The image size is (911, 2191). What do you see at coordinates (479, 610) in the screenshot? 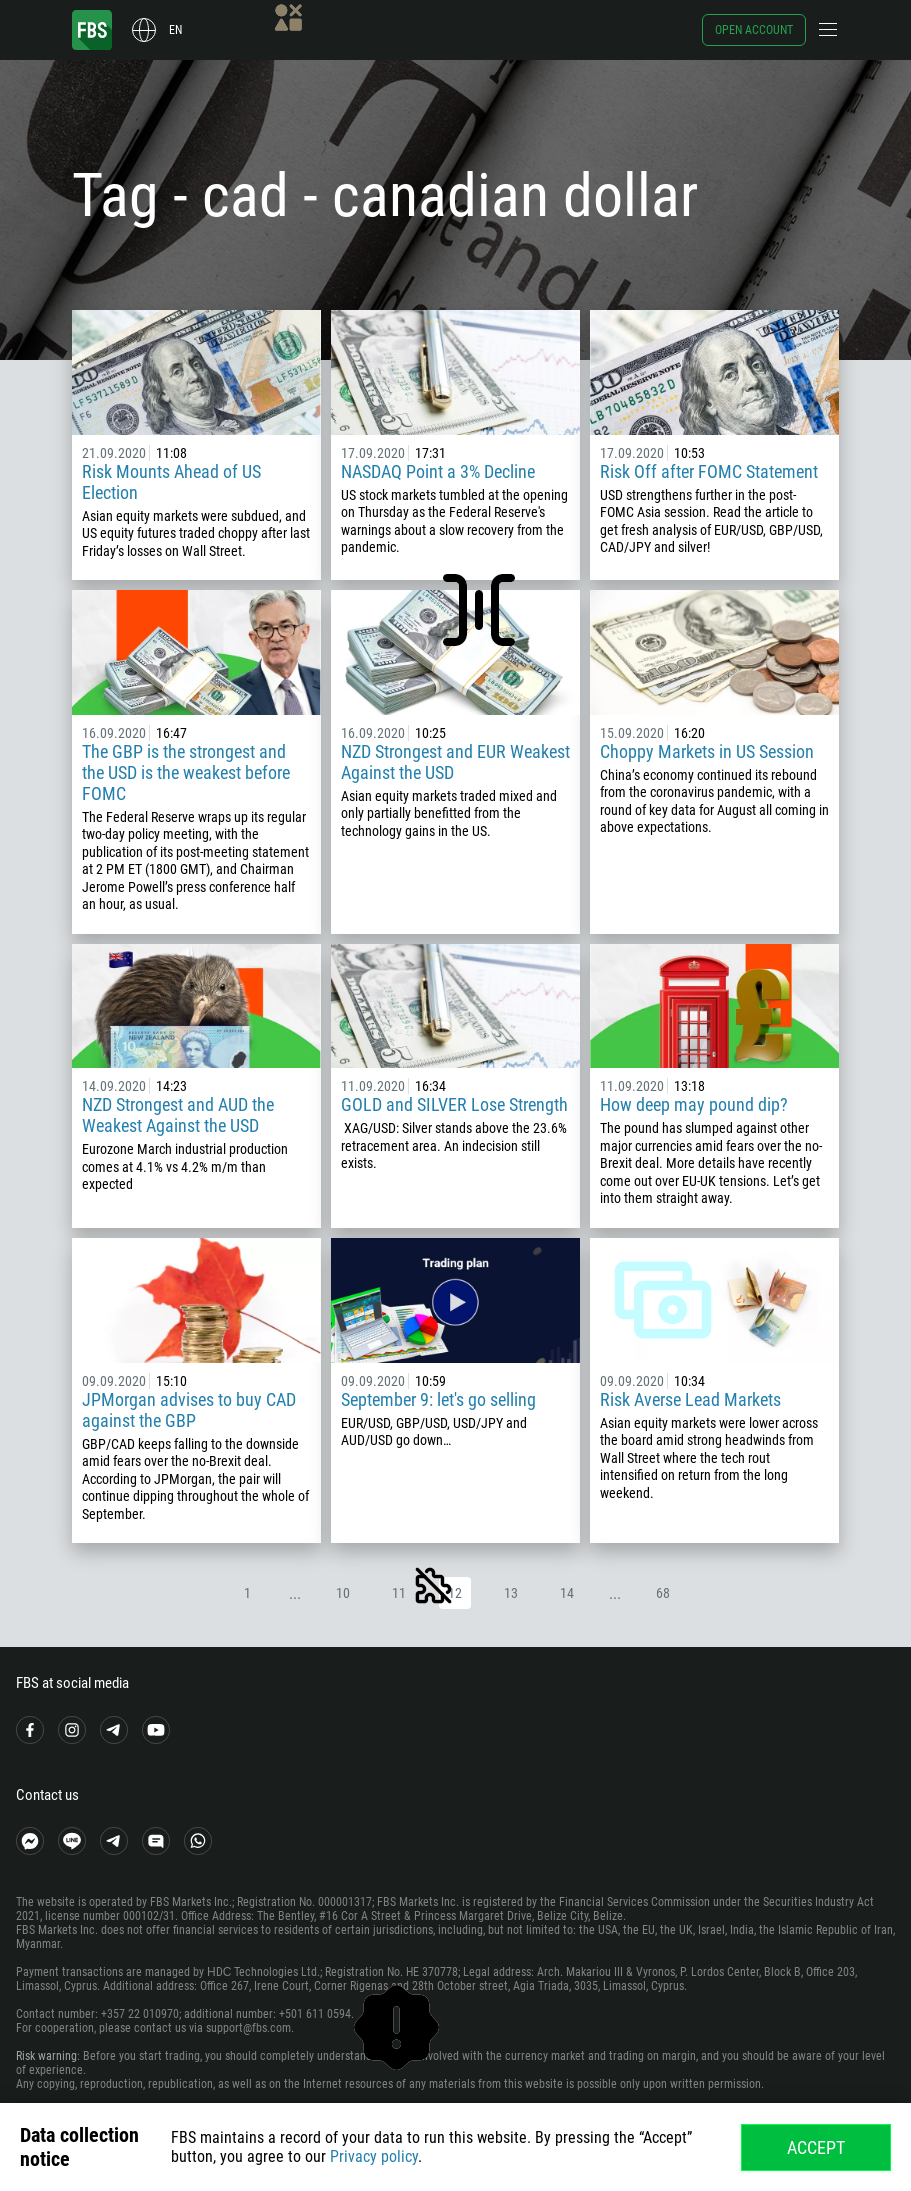
I see `adjust horizontal spacing between elements` at bounding box center [479, 610].